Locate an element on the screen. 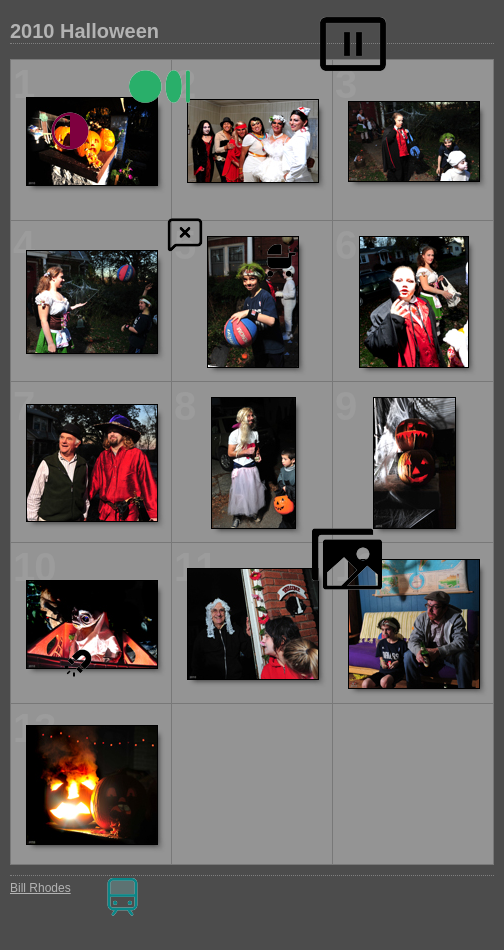 This screenshot has height=950, width=504. view photo gallery is located at coordinates (347, 559).